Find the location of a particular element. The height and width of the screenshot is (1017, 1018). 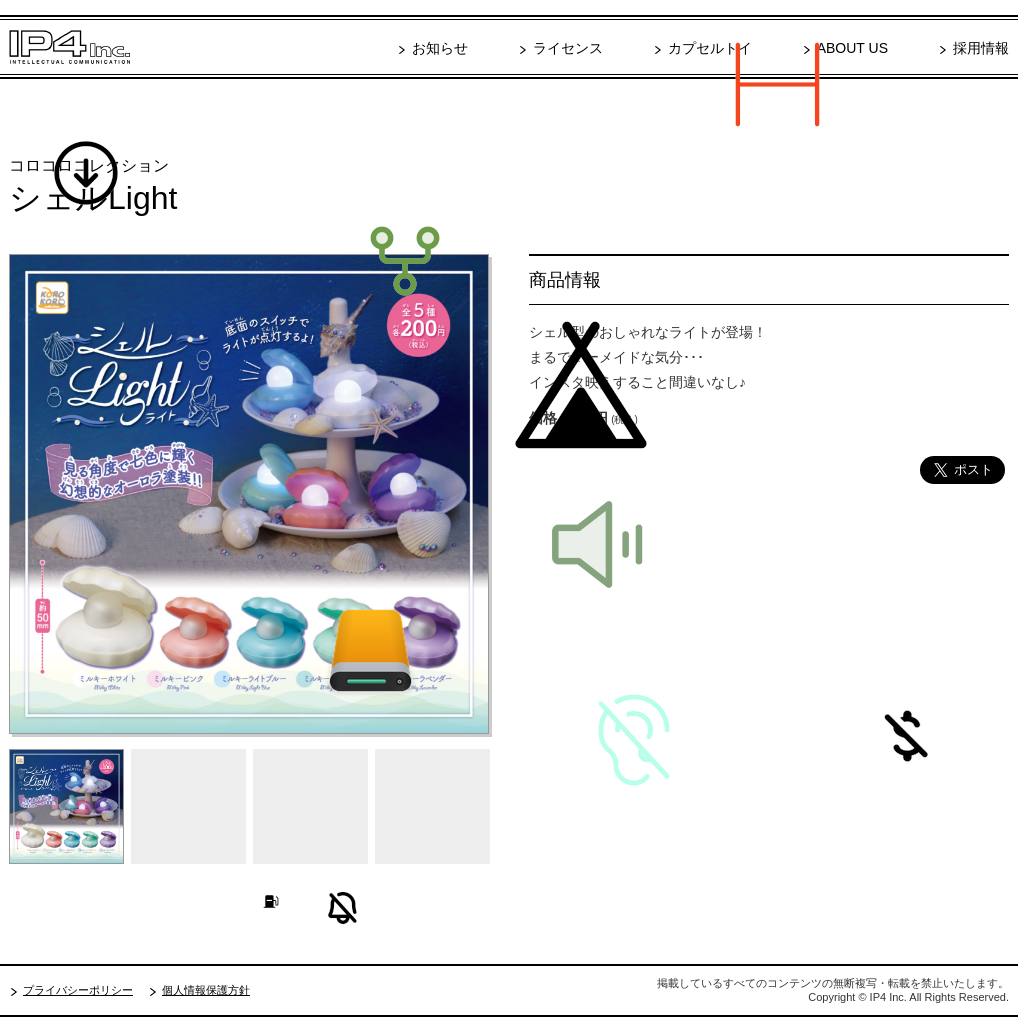

mute or disable audio/sound is located at coordinates (634, 740).